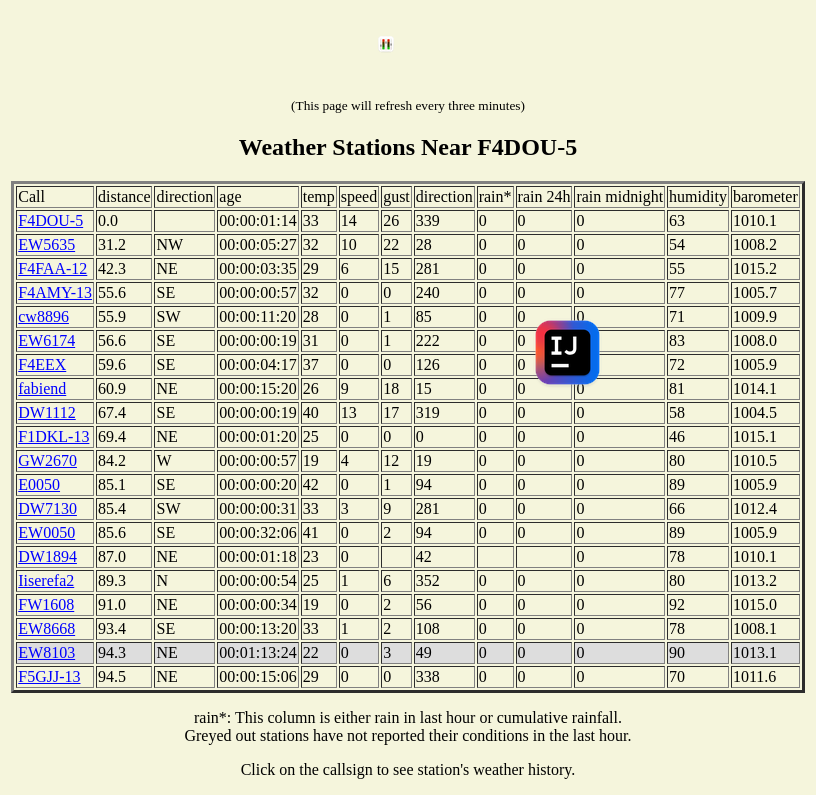 Image resolution: width=816 pixels, height=795 pixels. What do you see at coordinates (386, 44) in the screenshot?
I see `open mudita24 audio mixer application` at bounding box center [386, 44].